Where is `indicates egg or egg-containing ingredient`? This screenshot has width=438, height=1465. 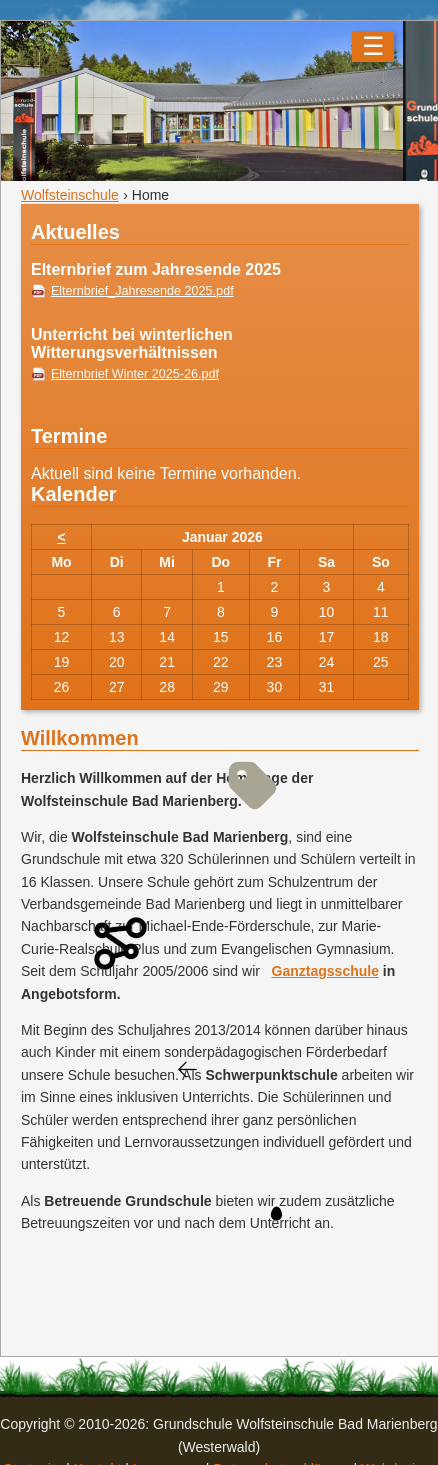
indicates egg or egg-containing ingredient is located at coordinates (276, 1213).